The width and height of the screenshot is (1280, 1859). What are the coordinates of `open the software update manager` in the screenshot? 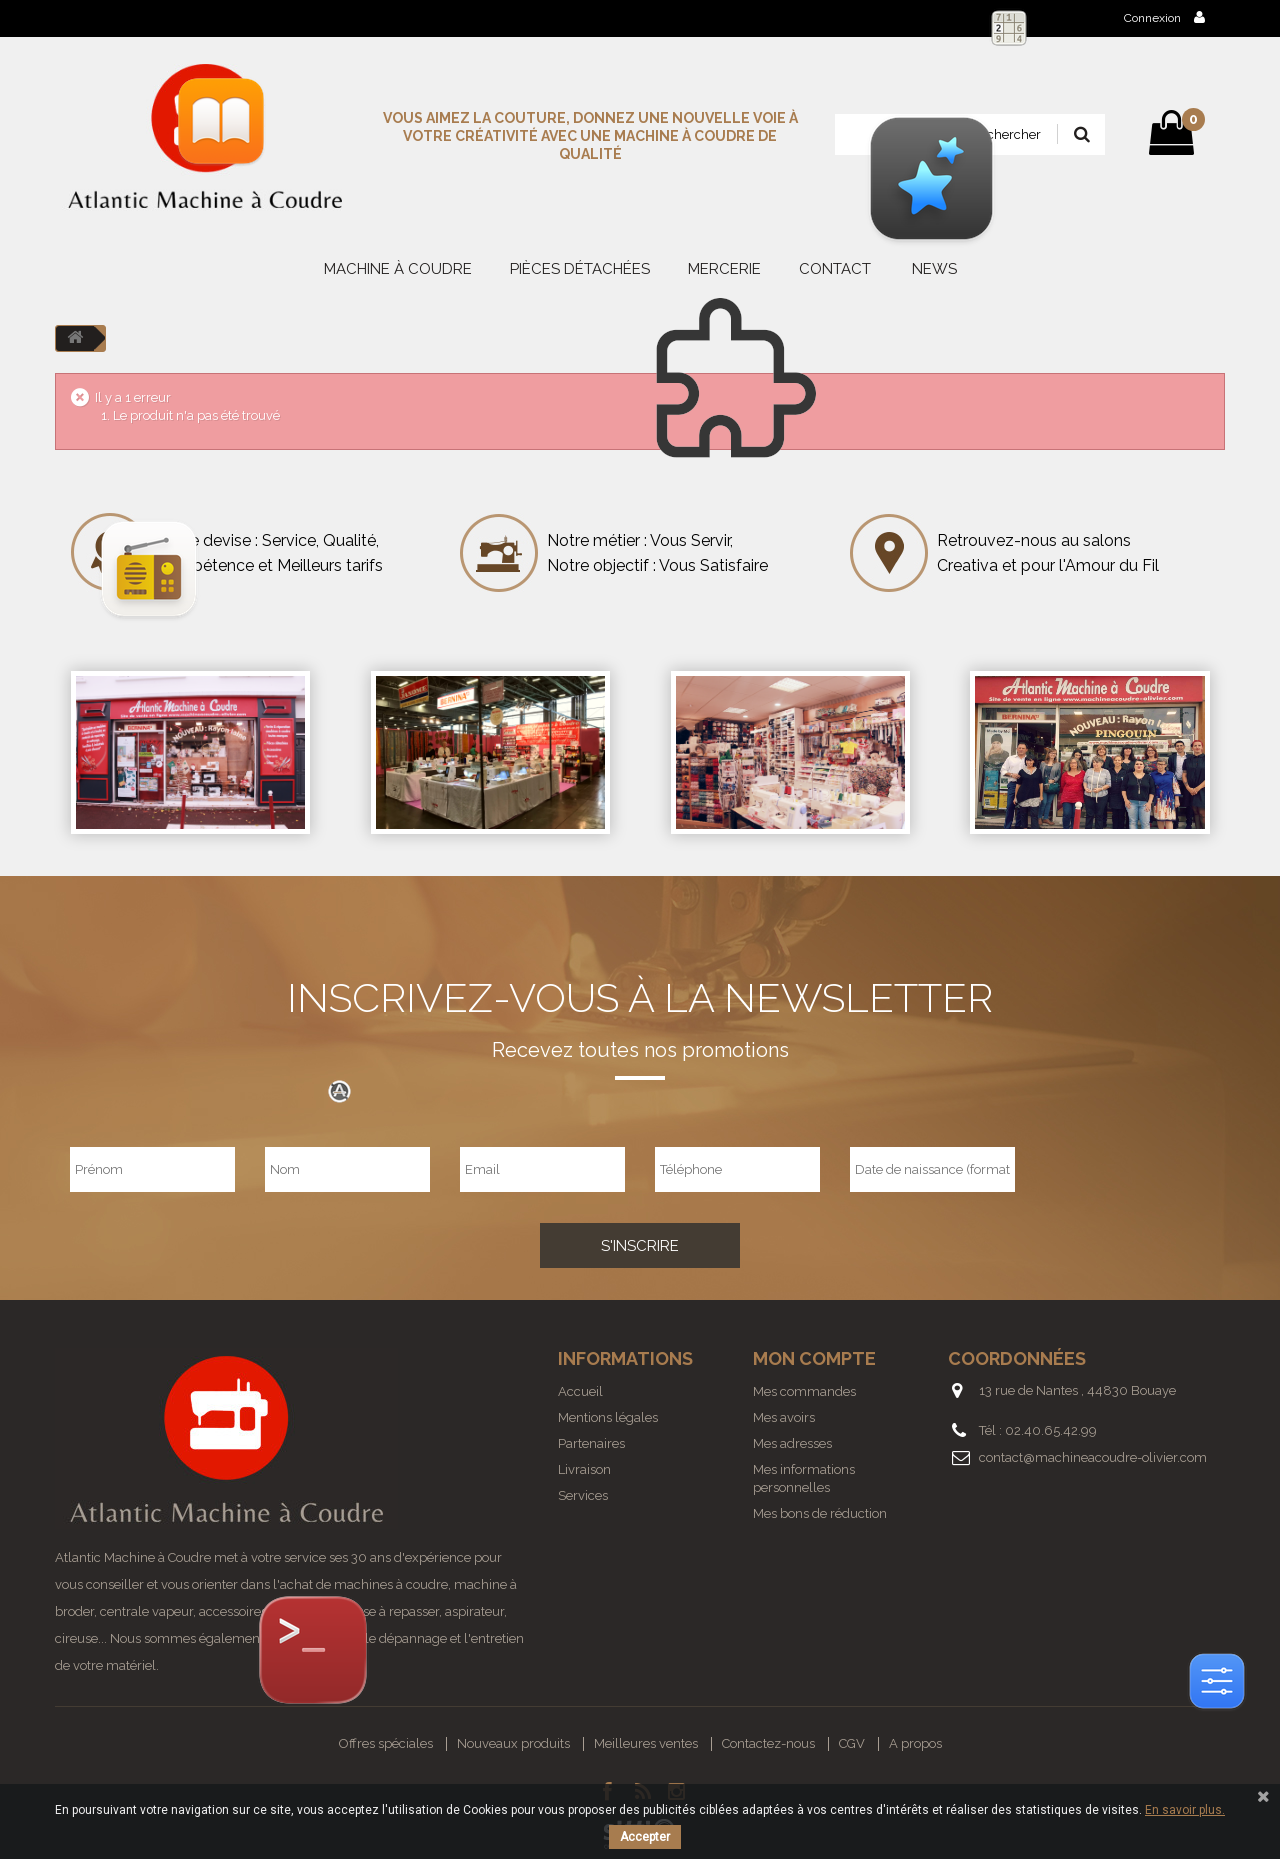 It's located at (339, 1091).